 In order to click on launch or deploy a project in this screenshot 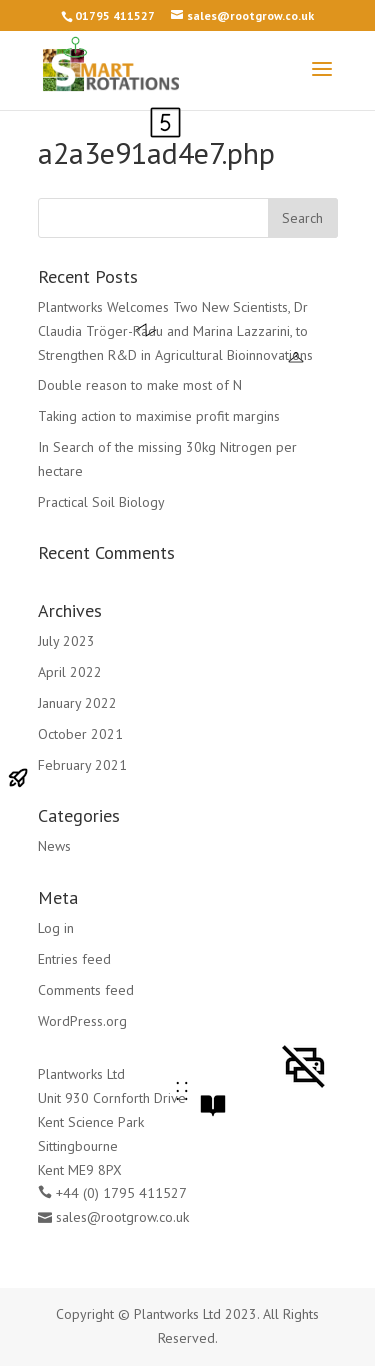, I will do `click(18, 777)`.